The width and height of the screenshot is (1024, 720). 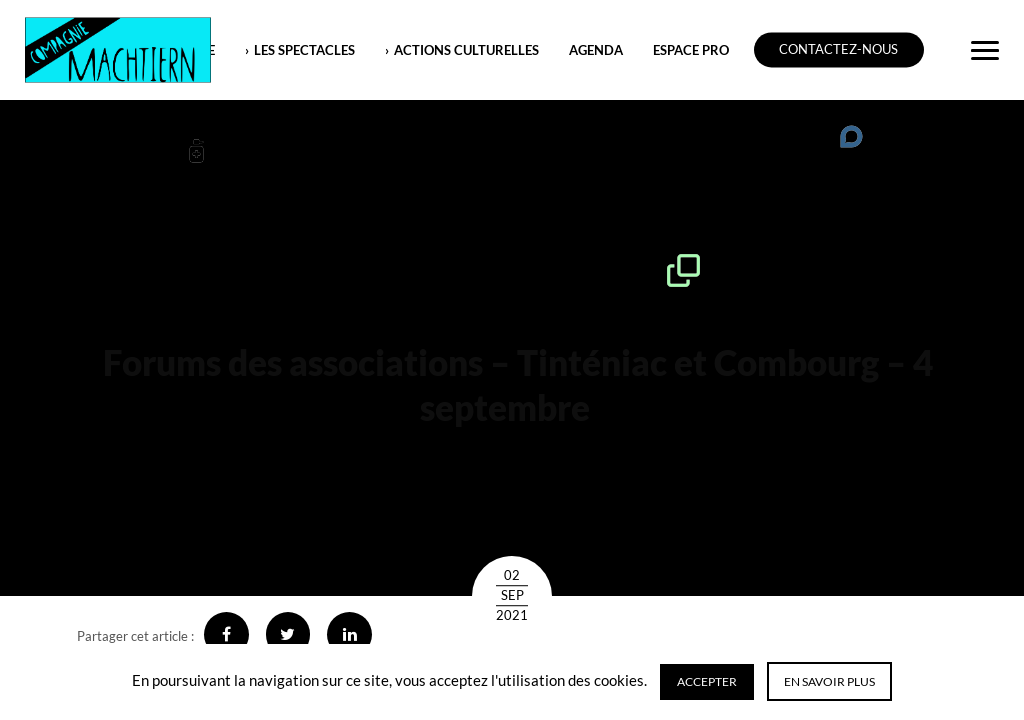 What do you see at coordinates (851, 136) in the screenshot?
I see `open Discourse forum` at bounding box center [851, 136].